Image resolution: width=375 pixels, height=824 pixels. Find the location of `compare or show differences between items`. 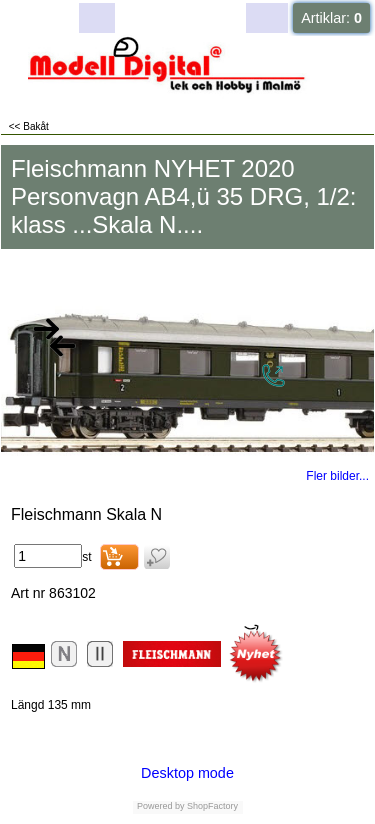

compare or show differences between items is located at coordinates (54, 337).